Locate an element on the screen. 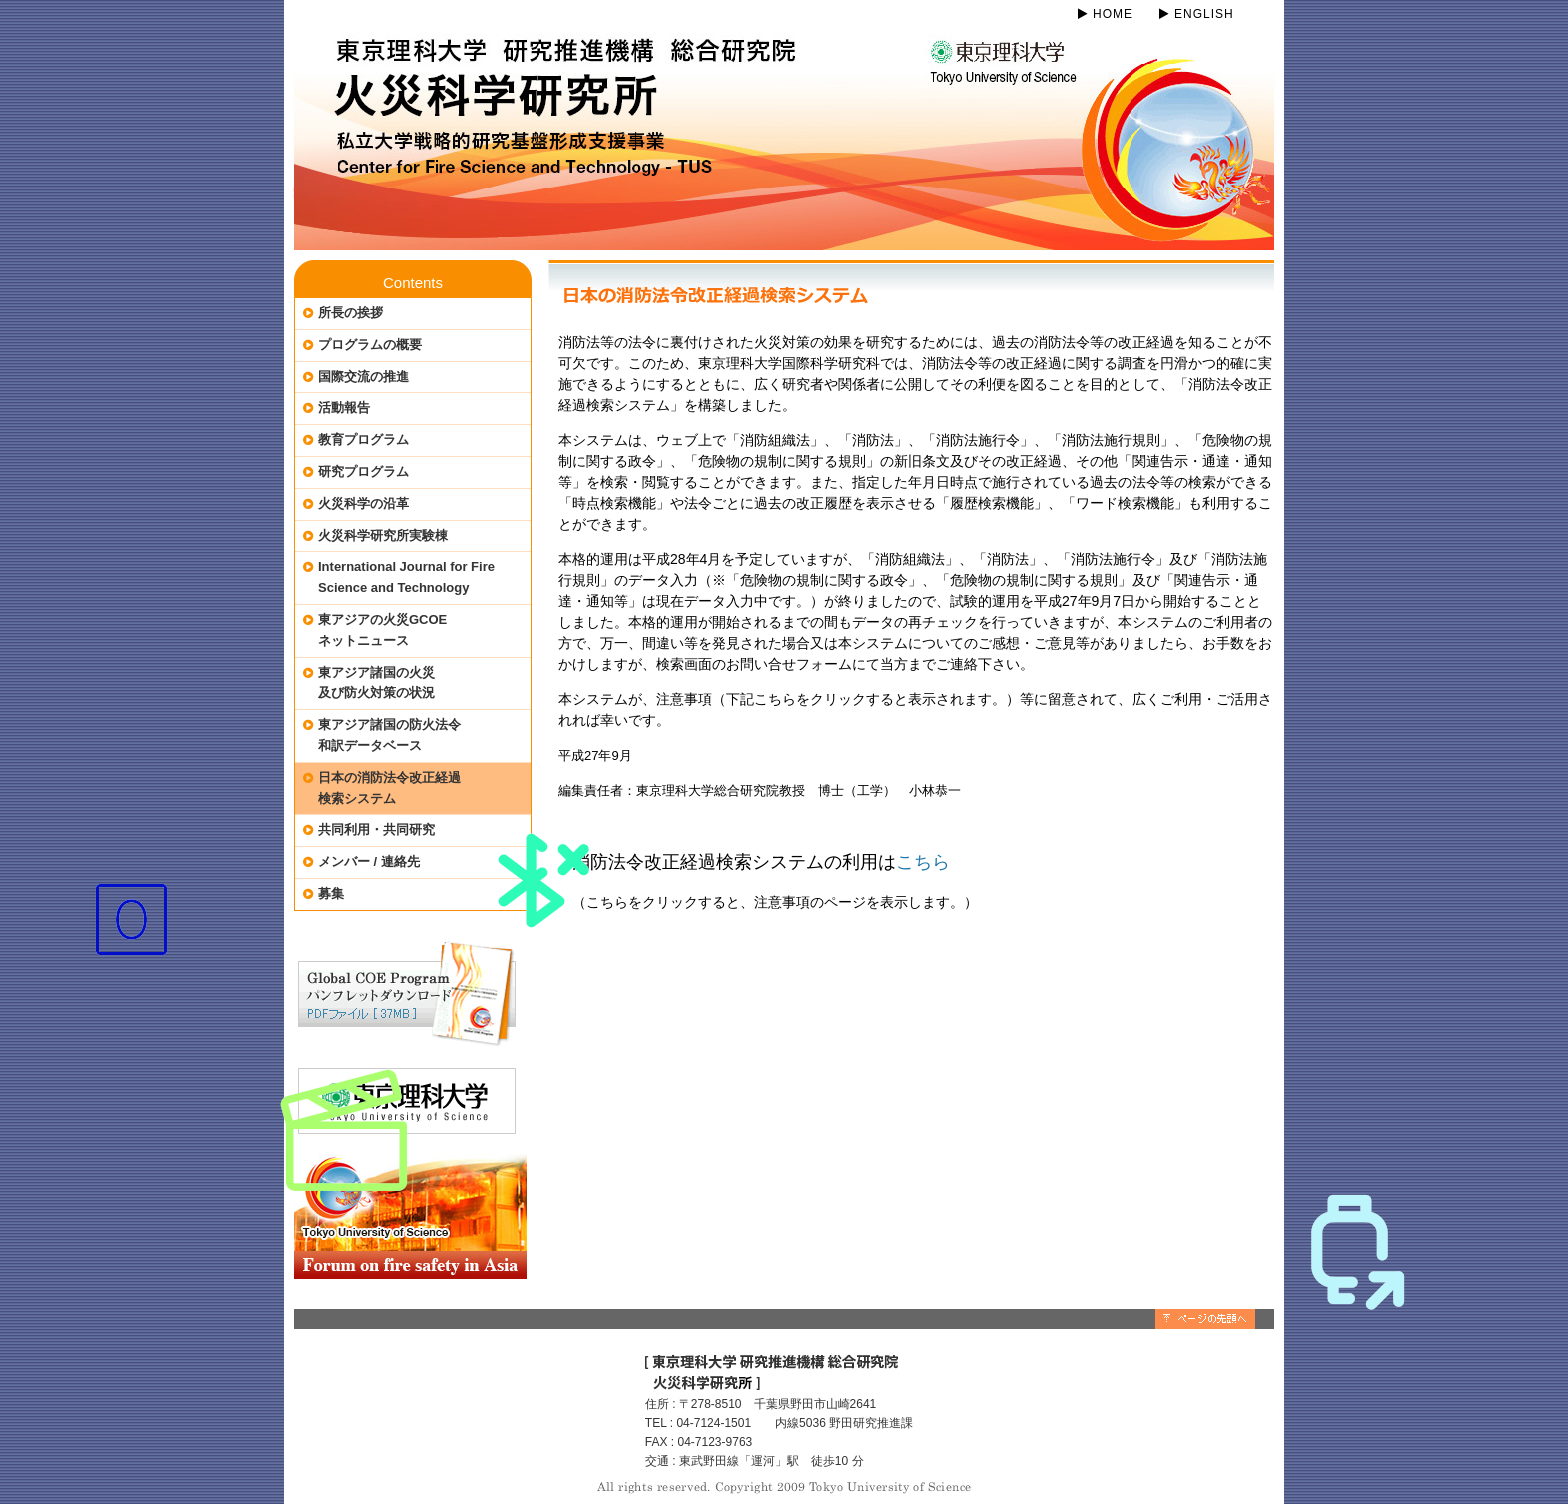 Image resolution: width=1568 pixels, height=1504 pixels. bluetooth connection disabled or unavailable is located at coordinates (538, 880).